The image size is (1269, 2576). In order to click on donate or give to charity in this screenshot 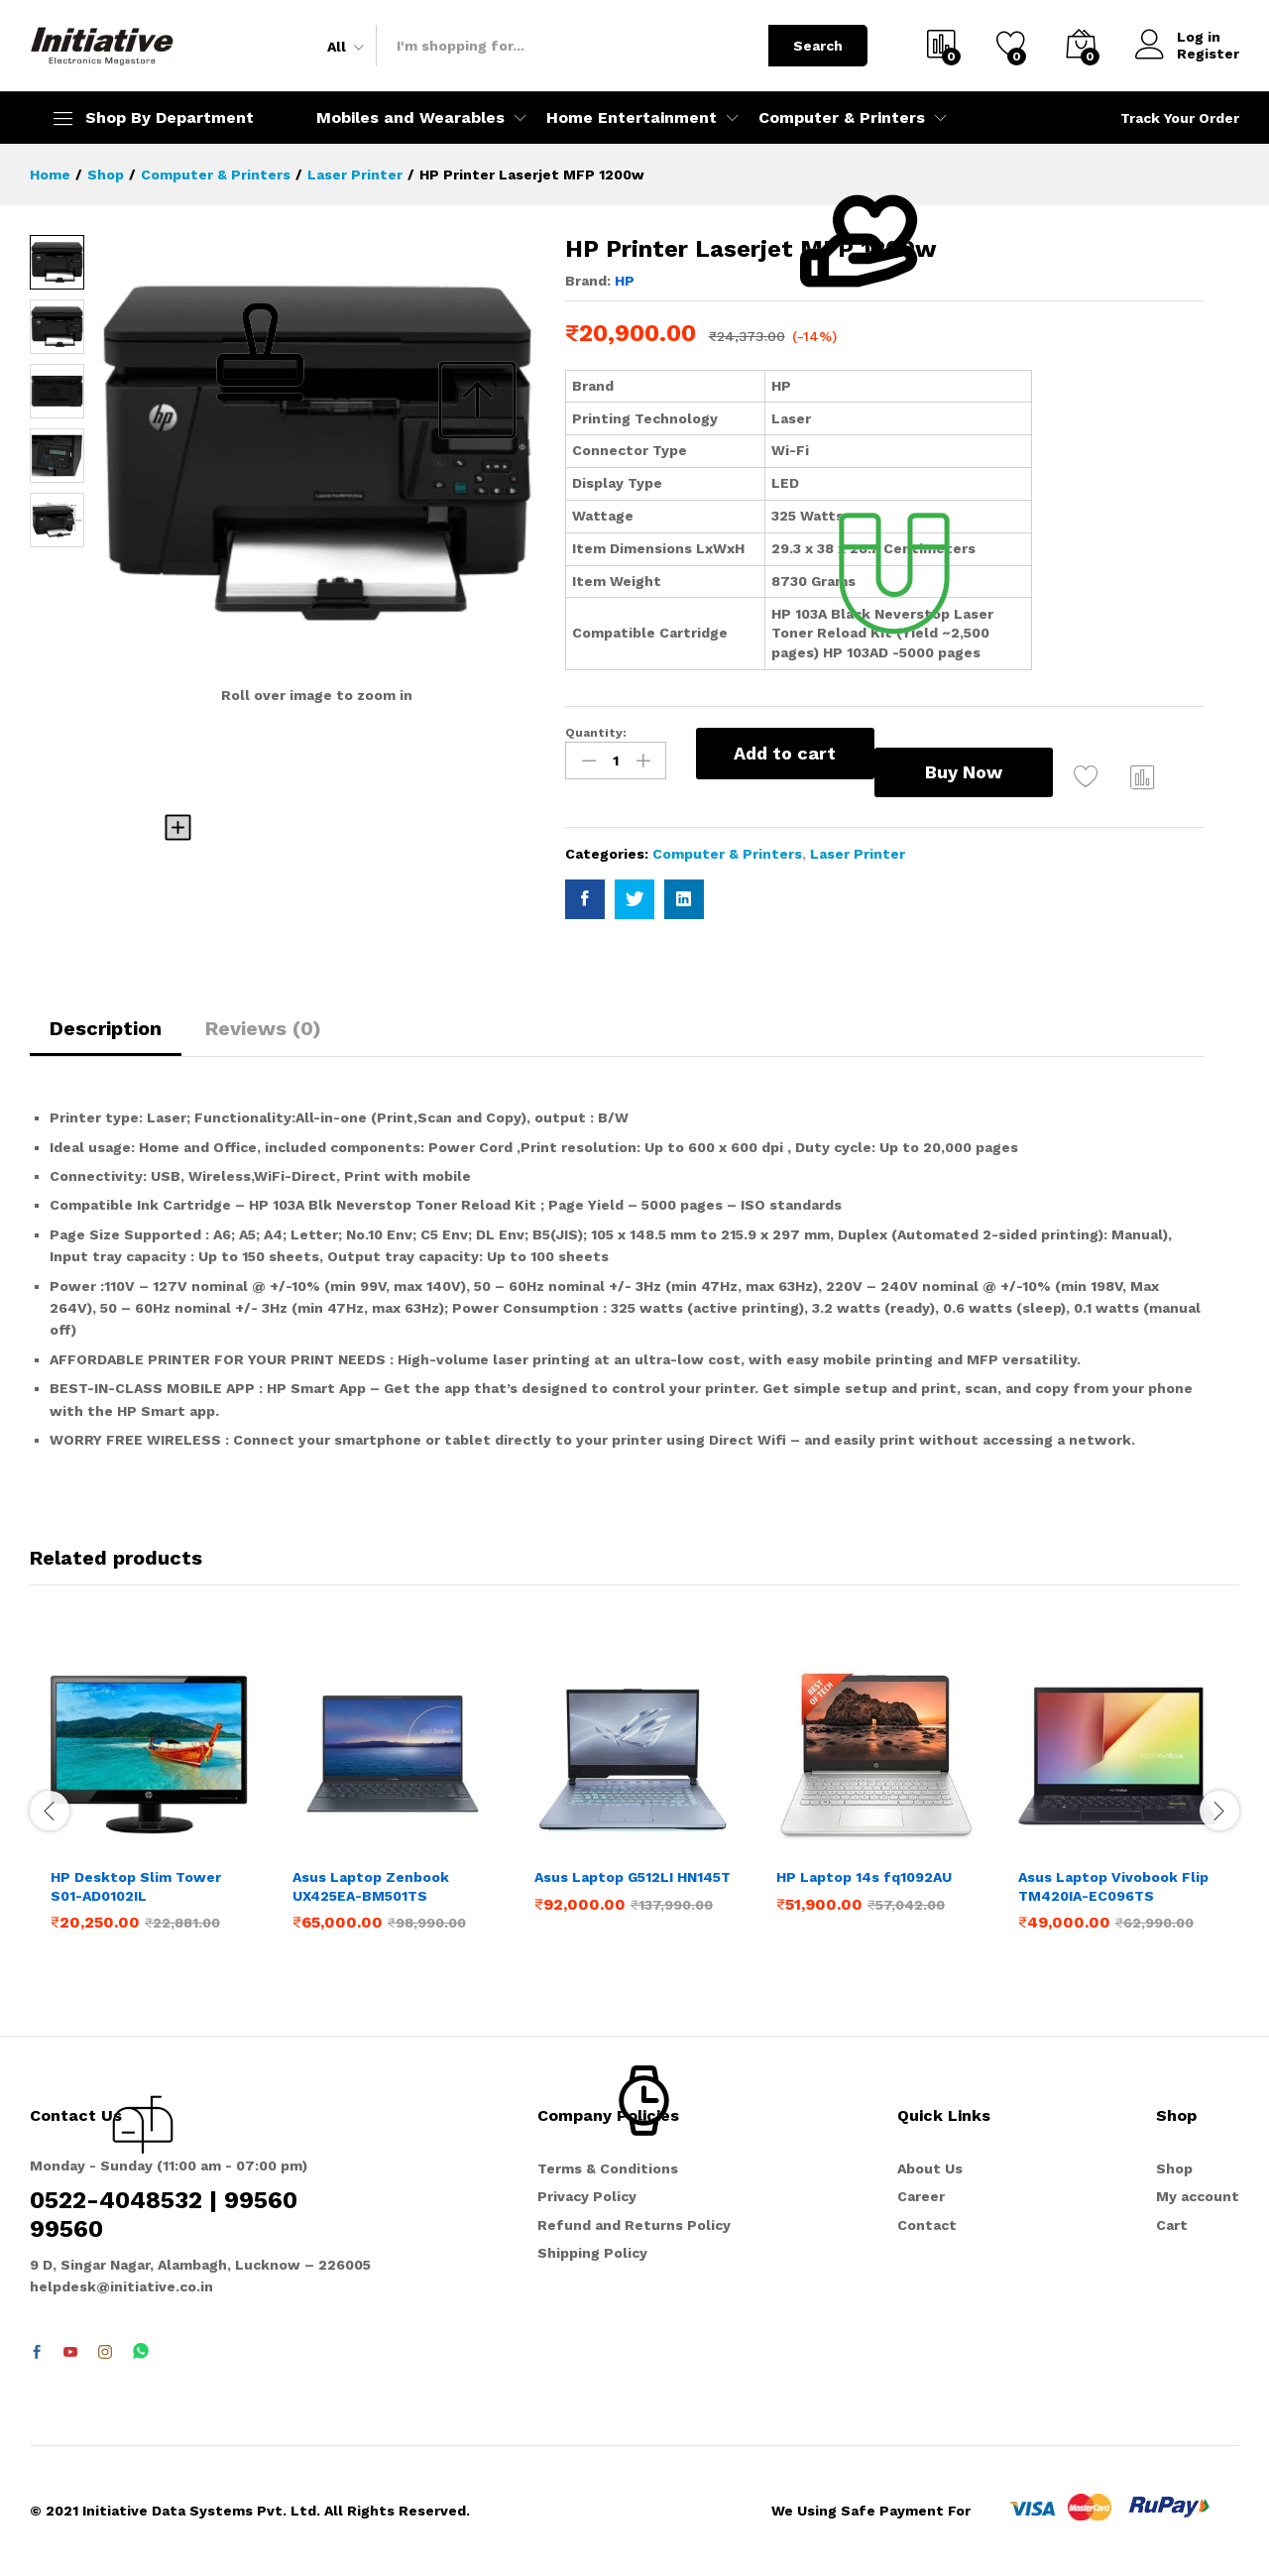, I will do `click(862, 243)`.